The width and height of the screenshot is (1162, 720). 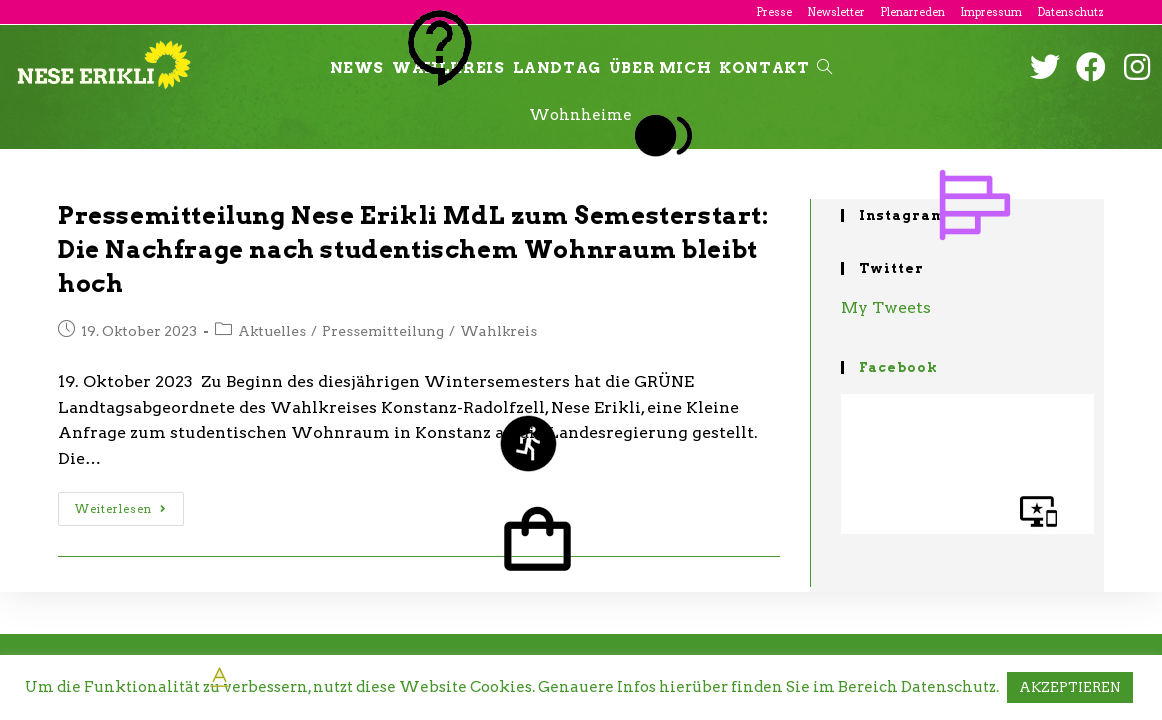 I want to click on contact customer support, so click(x=441, y=47).